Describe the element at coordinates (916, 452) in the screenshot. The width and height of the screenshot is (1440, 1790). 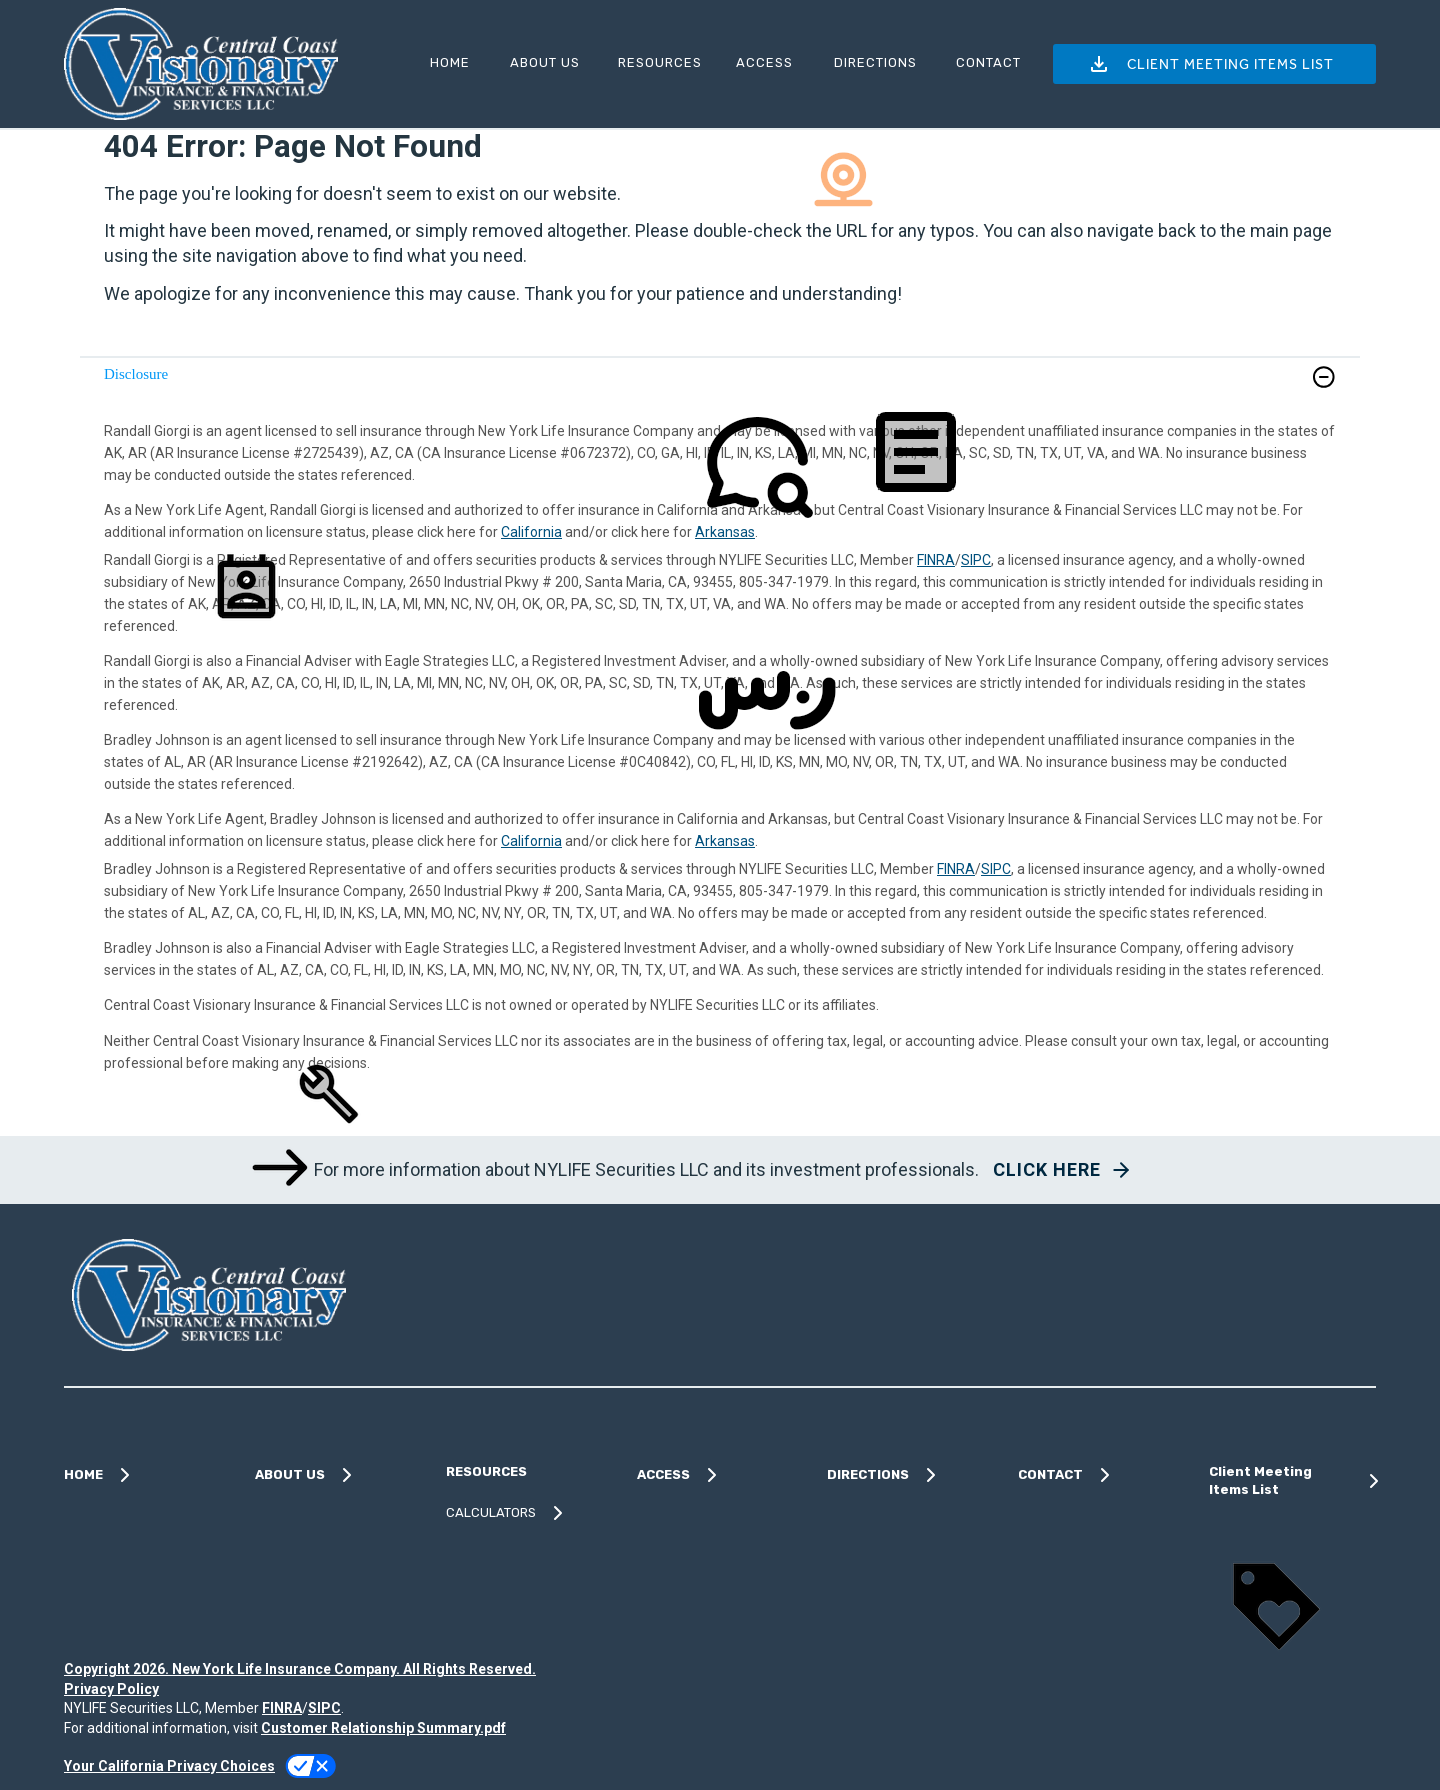
I see `view article or document` at that location.